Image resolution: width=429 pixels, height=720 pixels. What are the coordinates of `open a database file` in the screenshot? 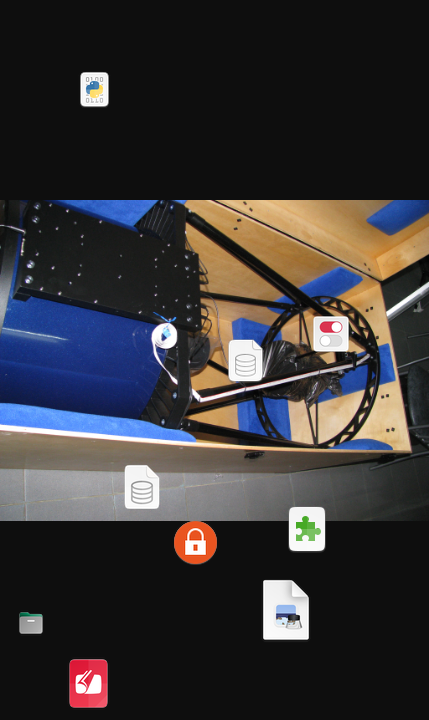 It's located at (245, 360).